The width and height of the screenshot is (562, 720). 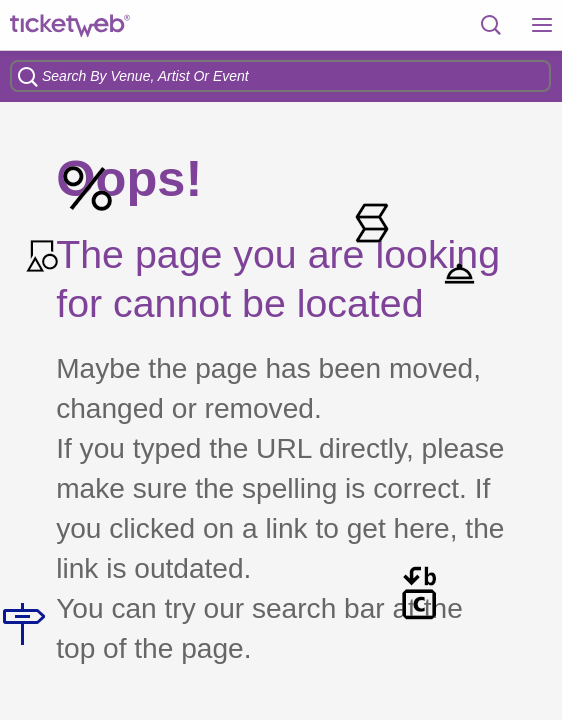 I want to click on view or apply a percentage value, so click(x=87, y=188).